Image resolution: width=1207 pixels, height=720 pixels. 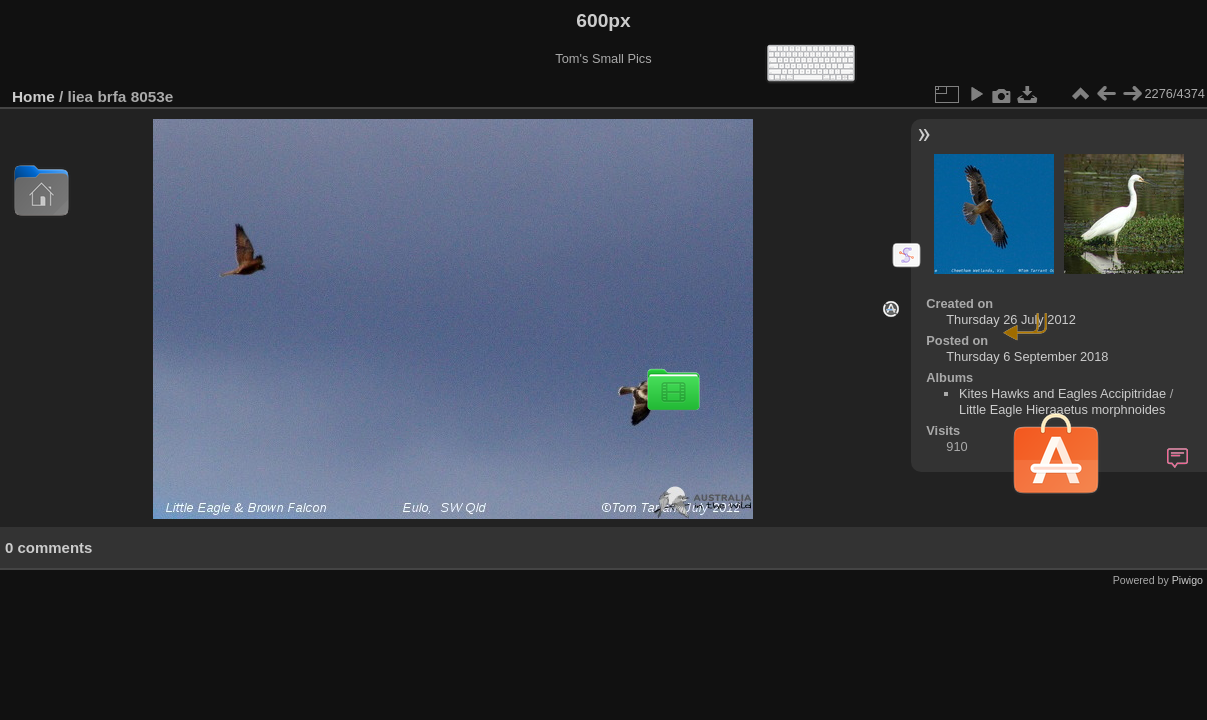 I want to click on connect a bluetooth keyboard, so click(x=811, y=63).